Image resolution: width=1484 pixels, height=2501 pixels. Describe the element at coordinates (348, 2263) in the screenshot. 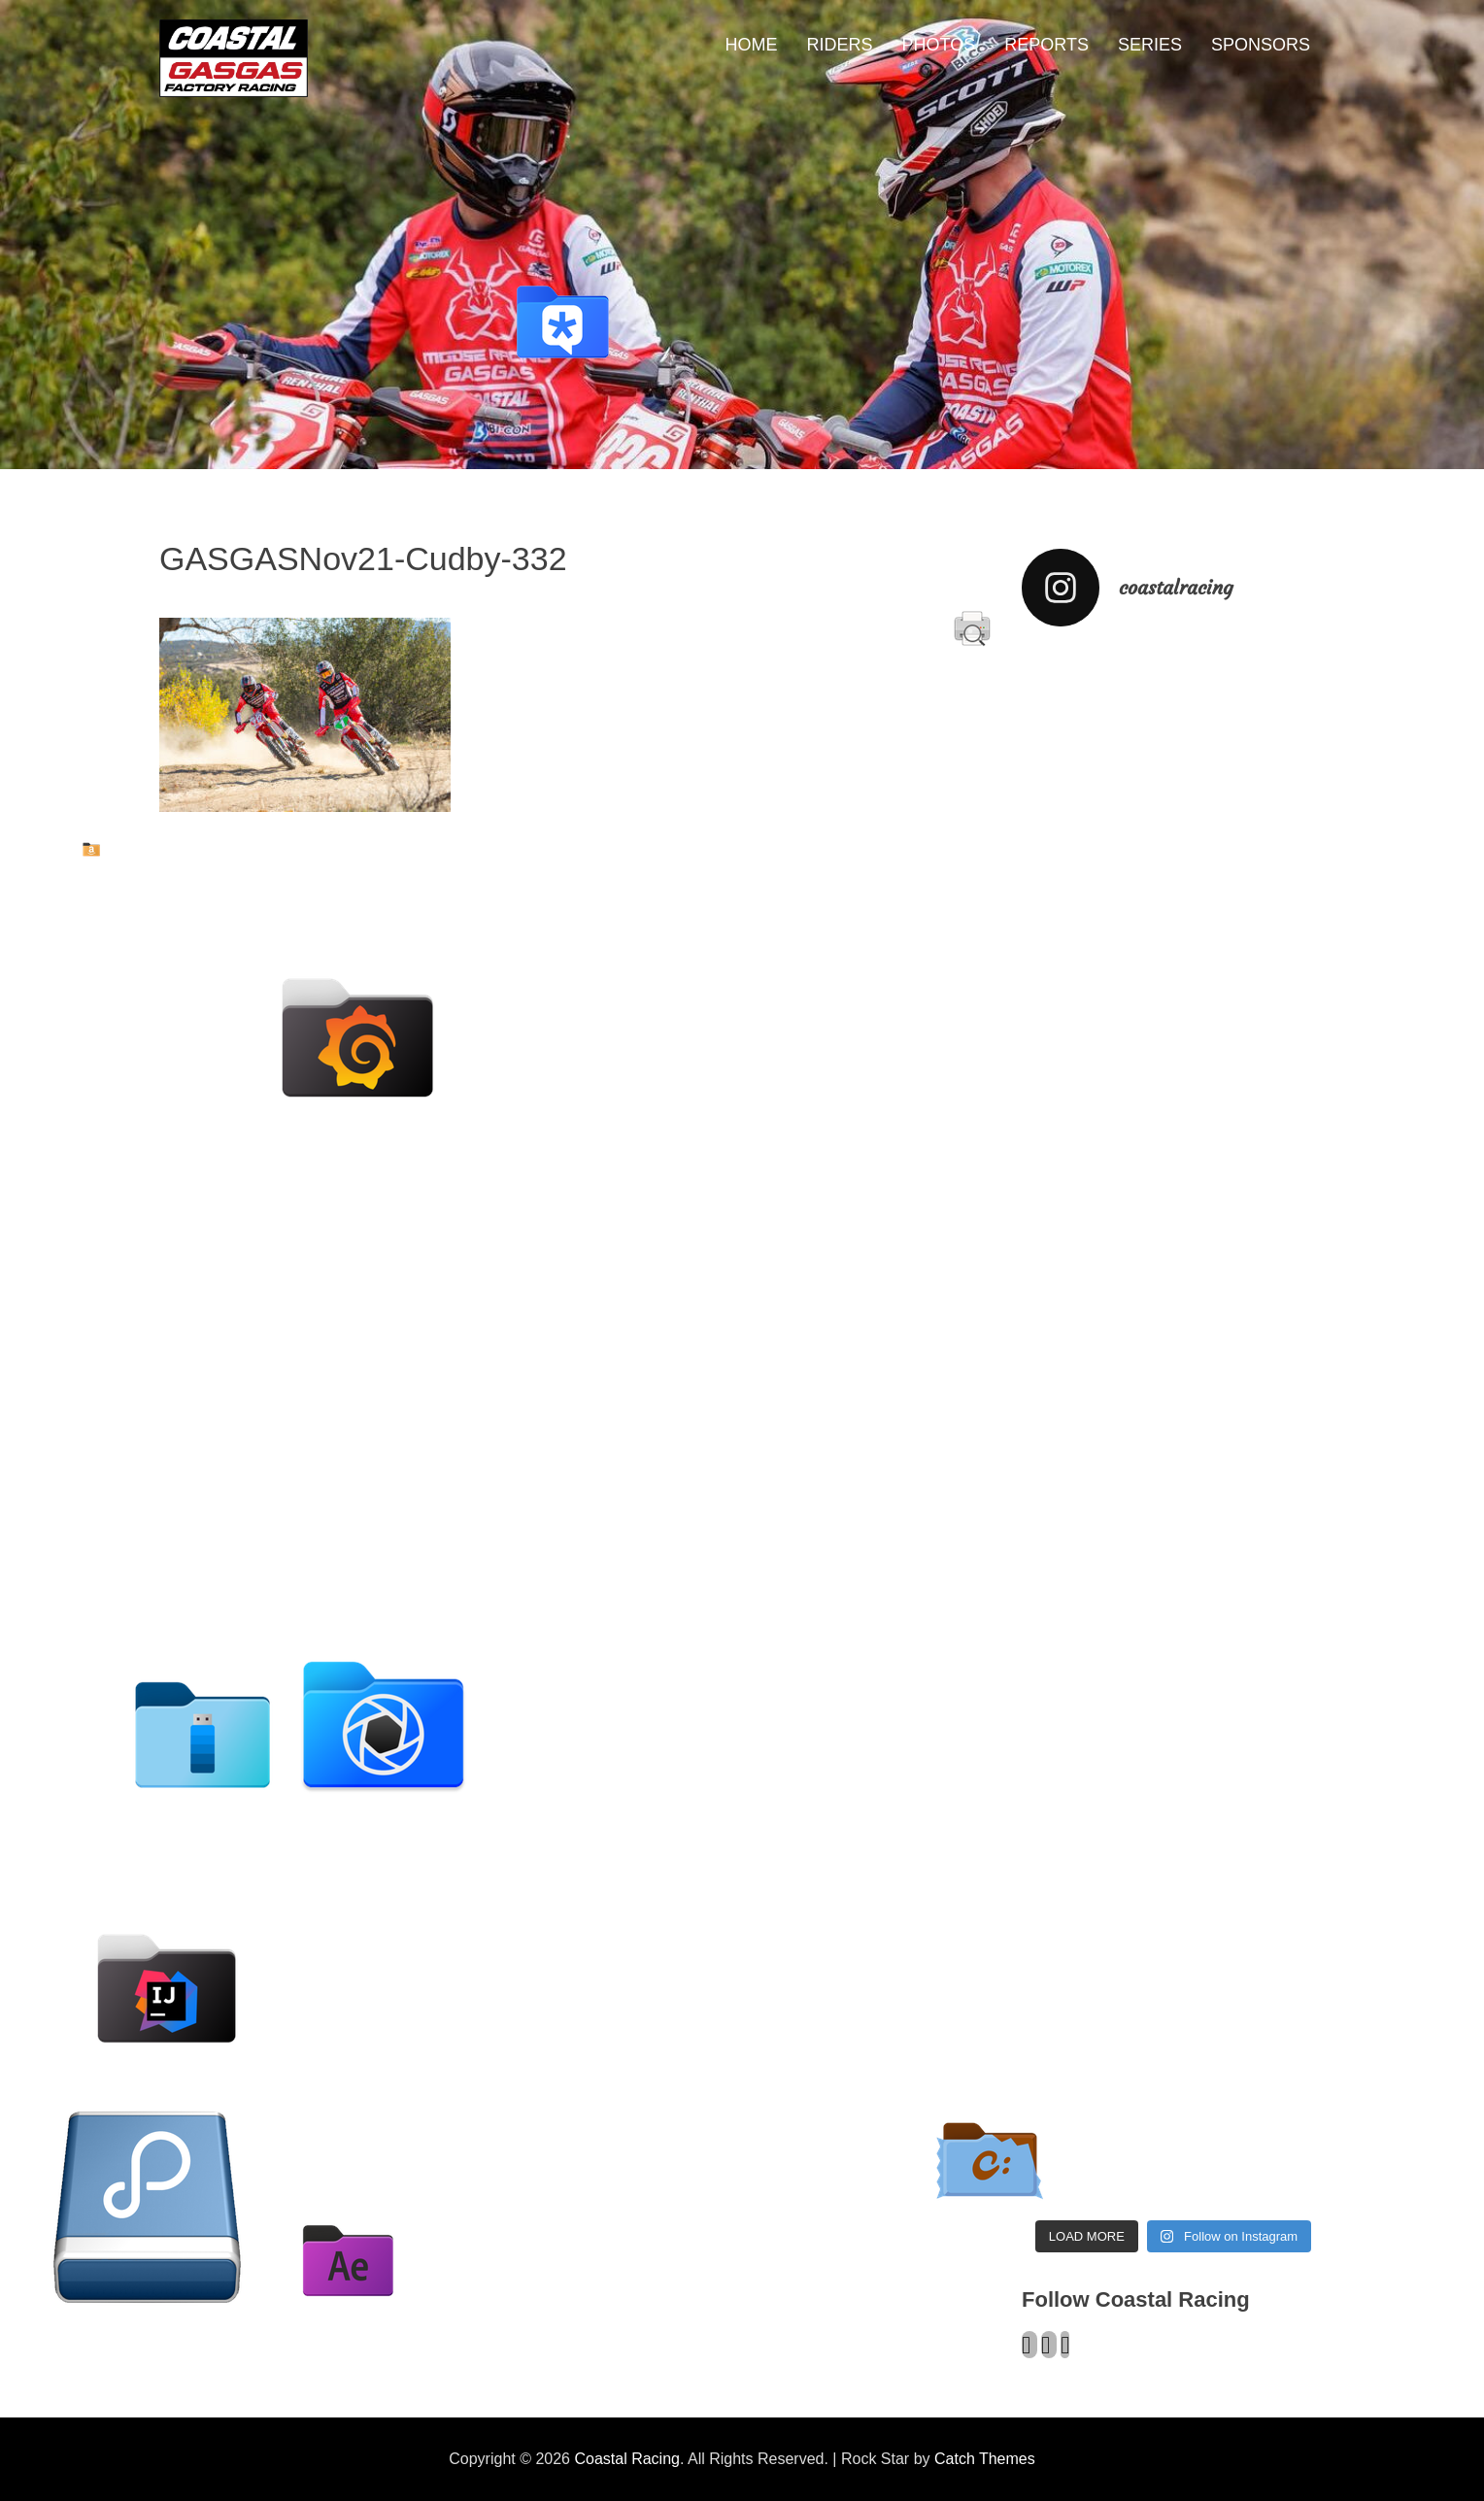

I see `folder containing Adobe After Effects project files` at that location.